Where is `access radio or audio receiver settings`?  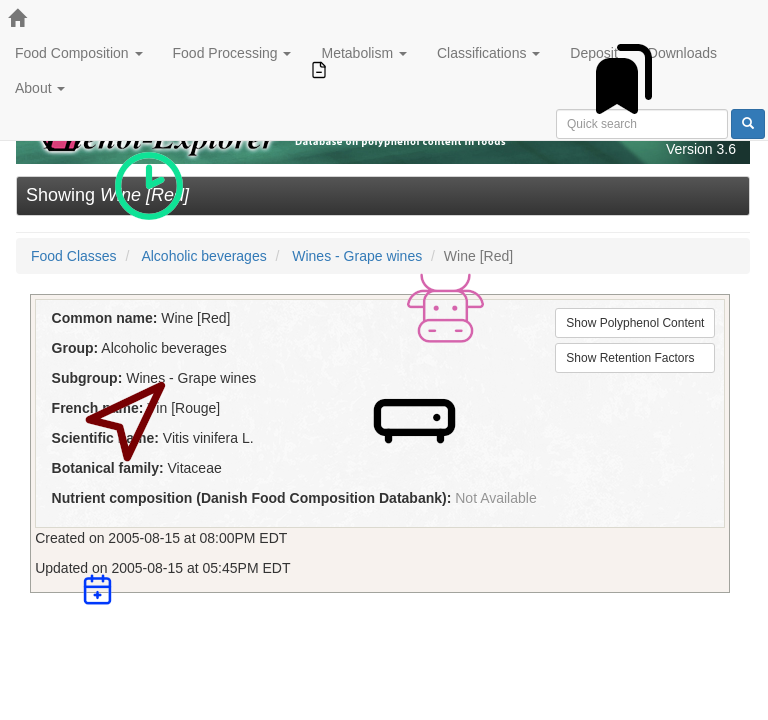 access radio or audio receiver settings is located at coordinates (414, 417).